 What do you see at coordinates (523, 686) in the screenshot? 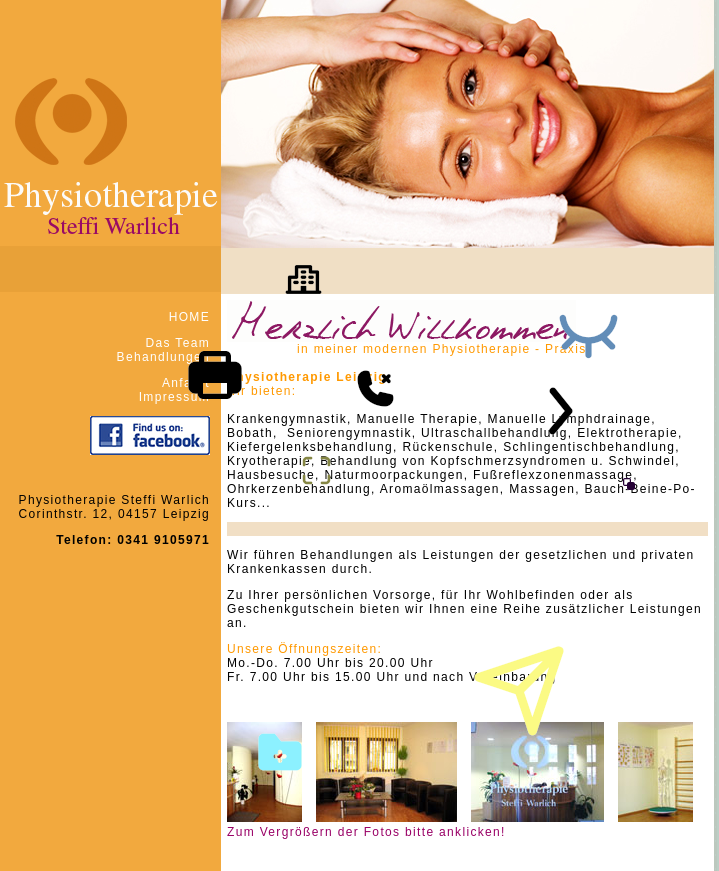
I see `send a message` at bounding box center [523, 686].